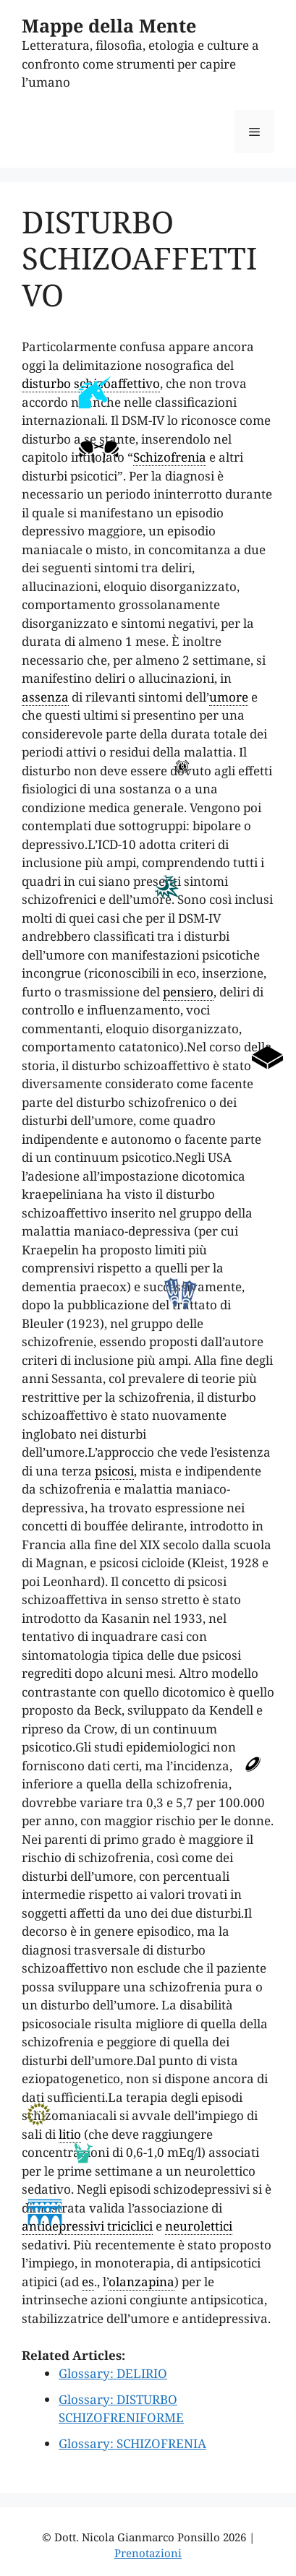  I want to click on view your fishing inventory or catch, so click(83, 2153).